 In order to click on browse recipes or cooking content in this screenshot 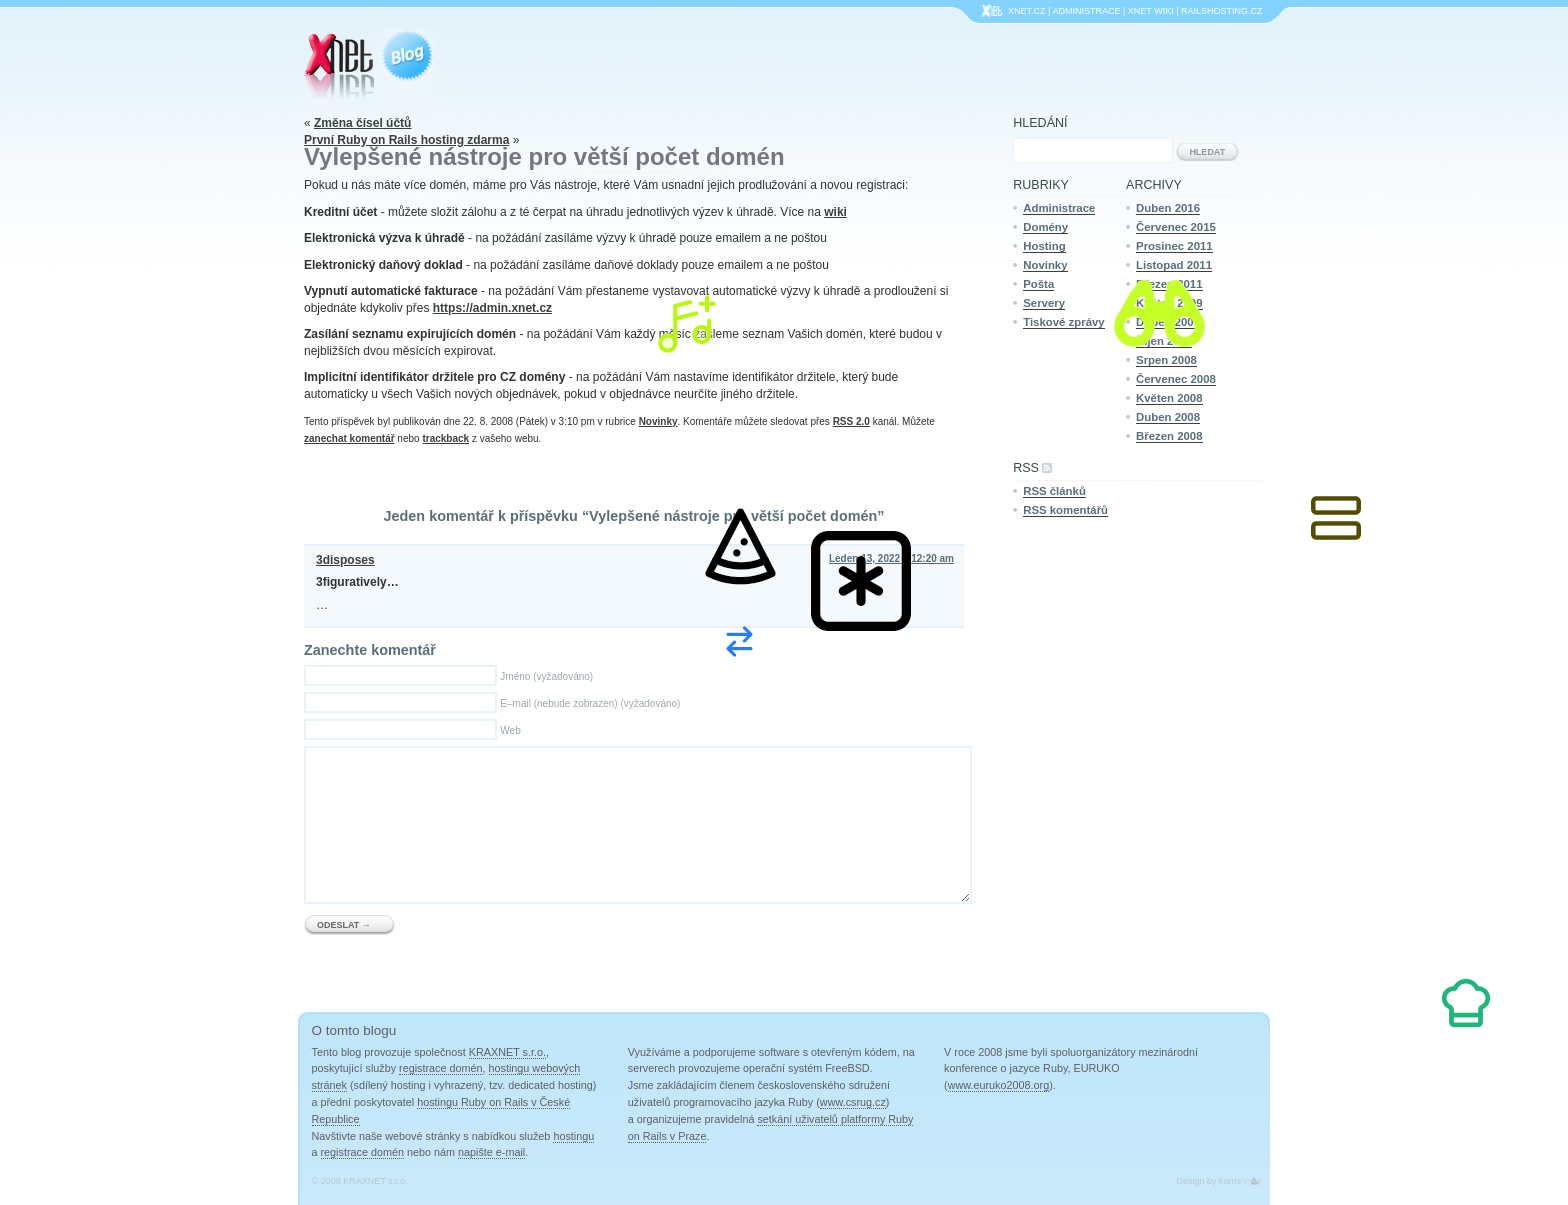, I will do `click(1466, 1003)`.